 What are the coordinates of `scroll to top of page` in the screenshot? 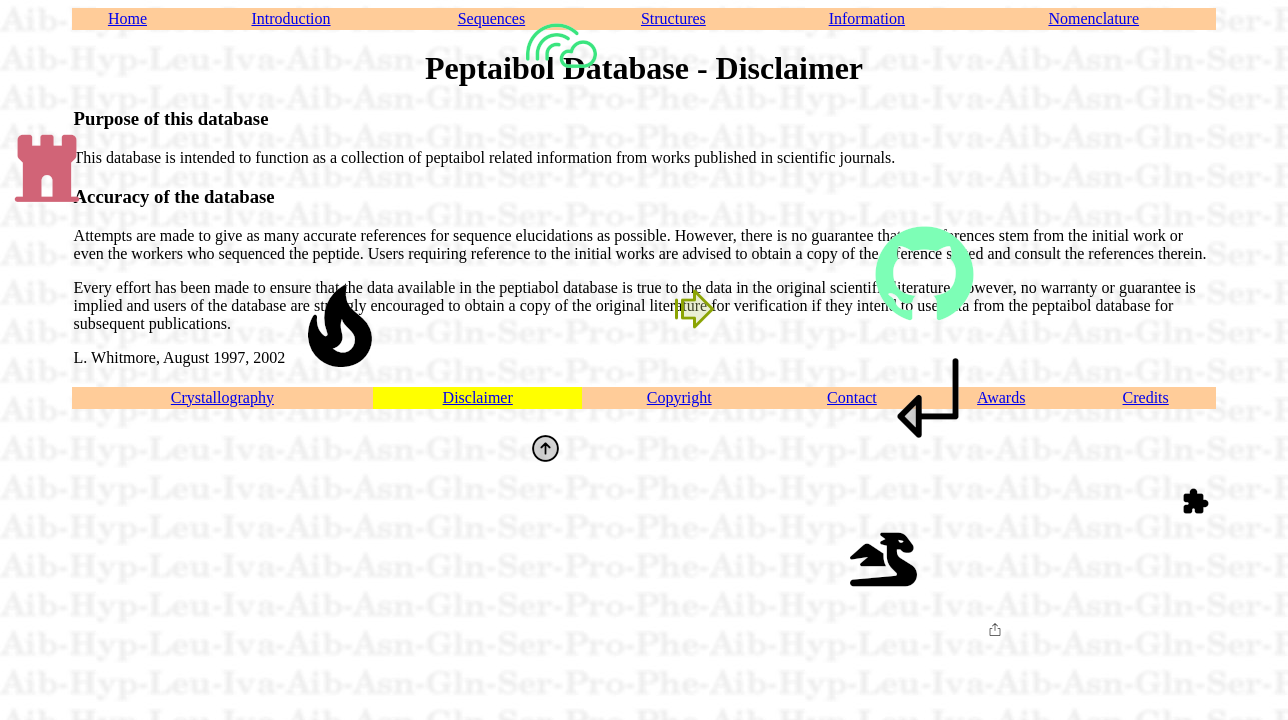 It's located at (545, 448).